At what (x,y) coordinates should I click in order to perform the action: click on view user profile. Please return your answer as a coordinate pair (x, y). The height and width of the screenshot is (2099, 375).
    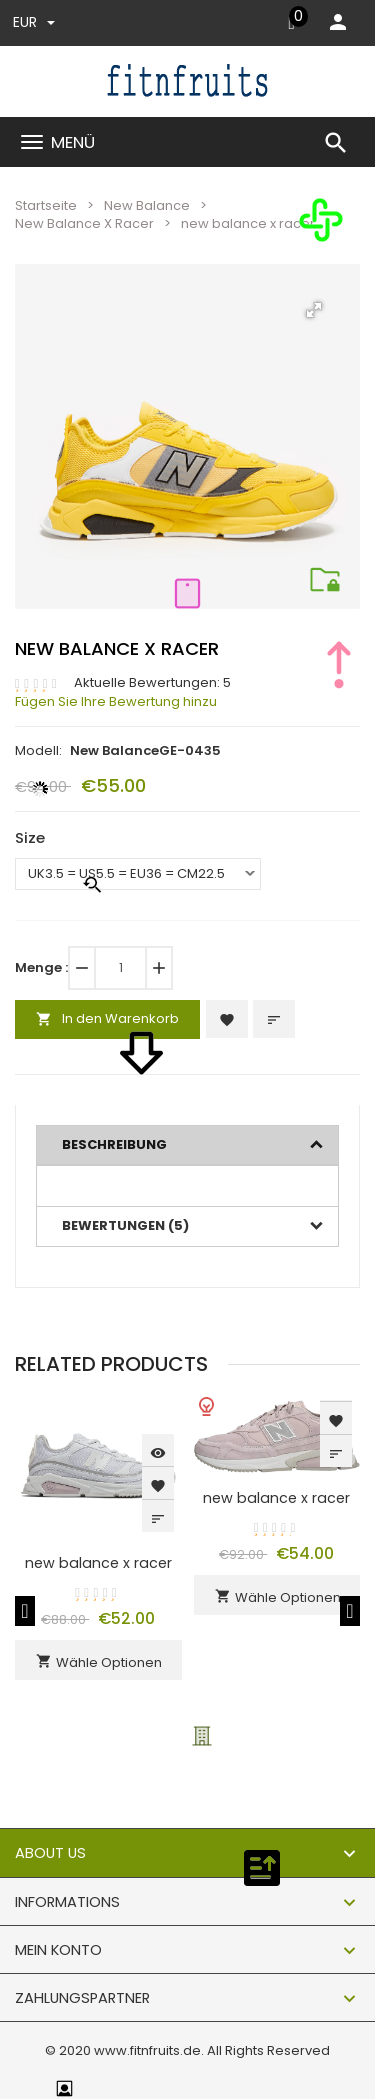
    Looking at the image, I should click on (64, 2088).